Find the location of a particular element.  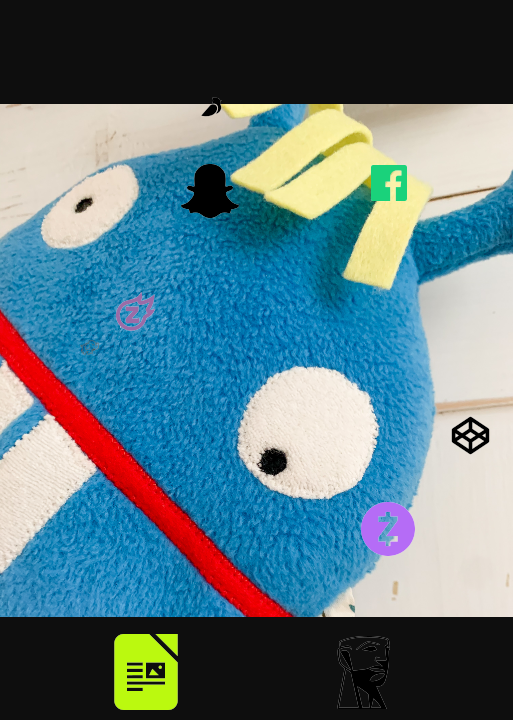

kingston technology company logo is located at coordinates (363, 672).